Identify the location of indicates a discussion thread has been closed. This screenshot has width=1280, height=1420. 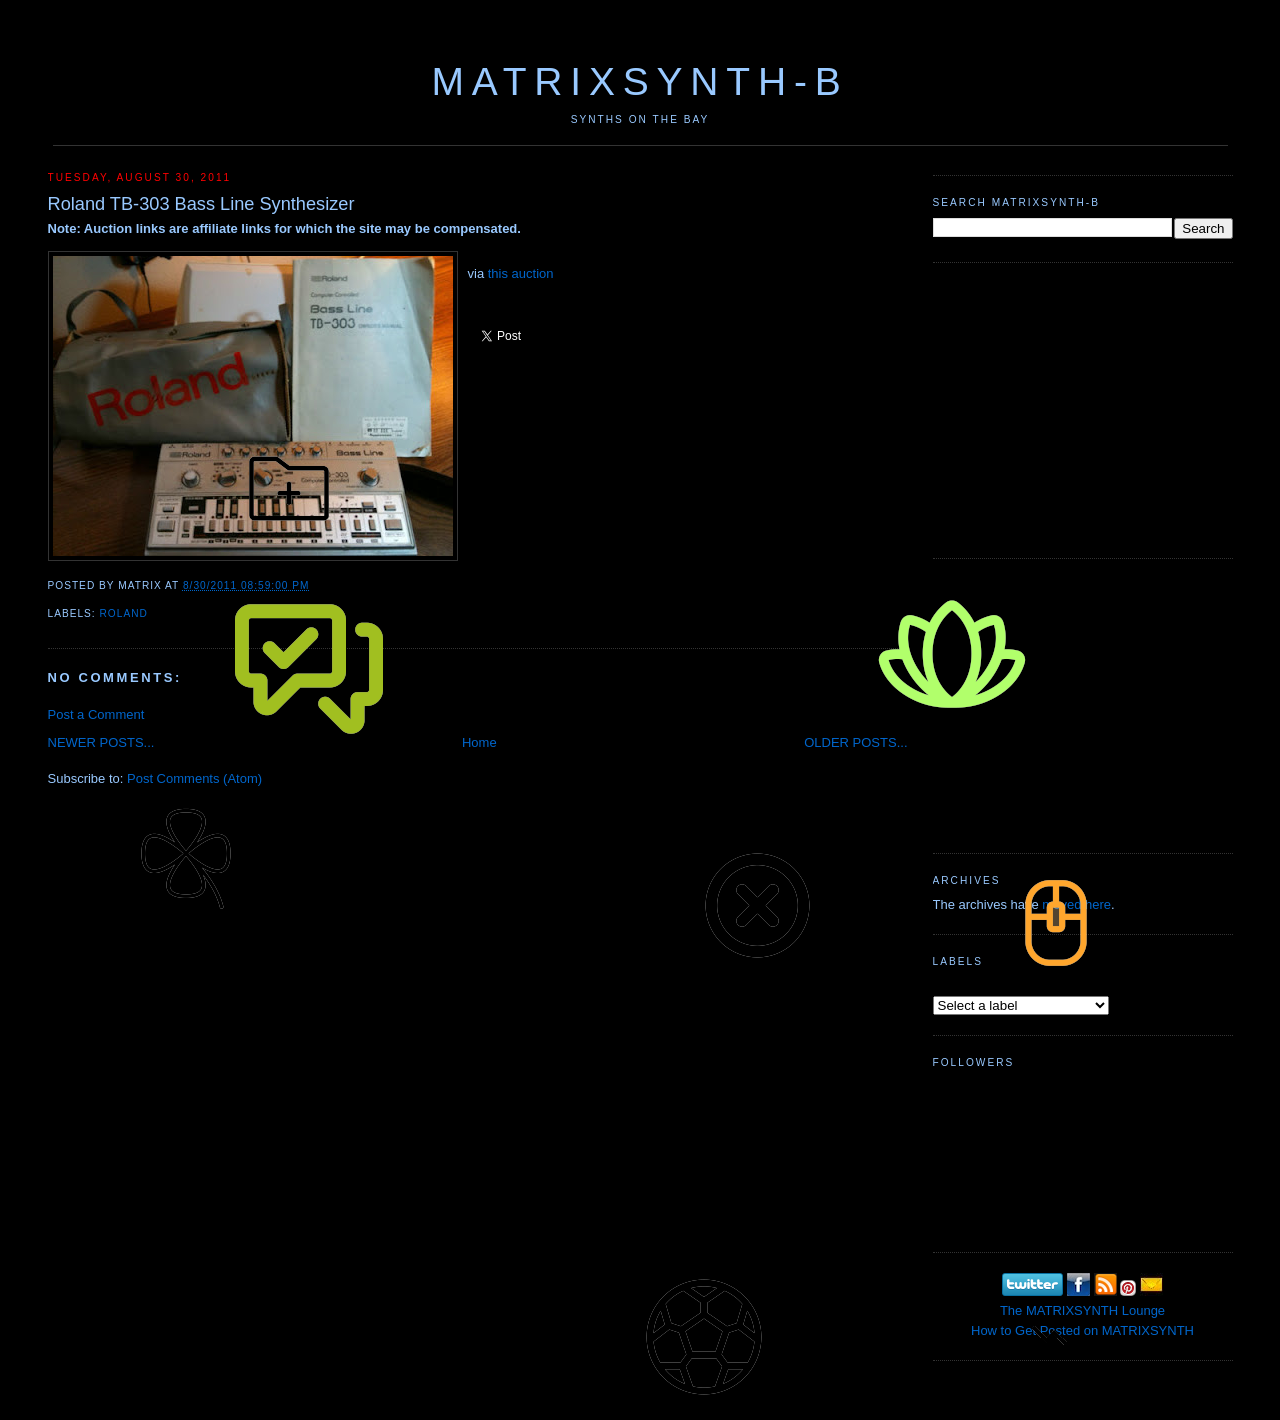
(309, 669).